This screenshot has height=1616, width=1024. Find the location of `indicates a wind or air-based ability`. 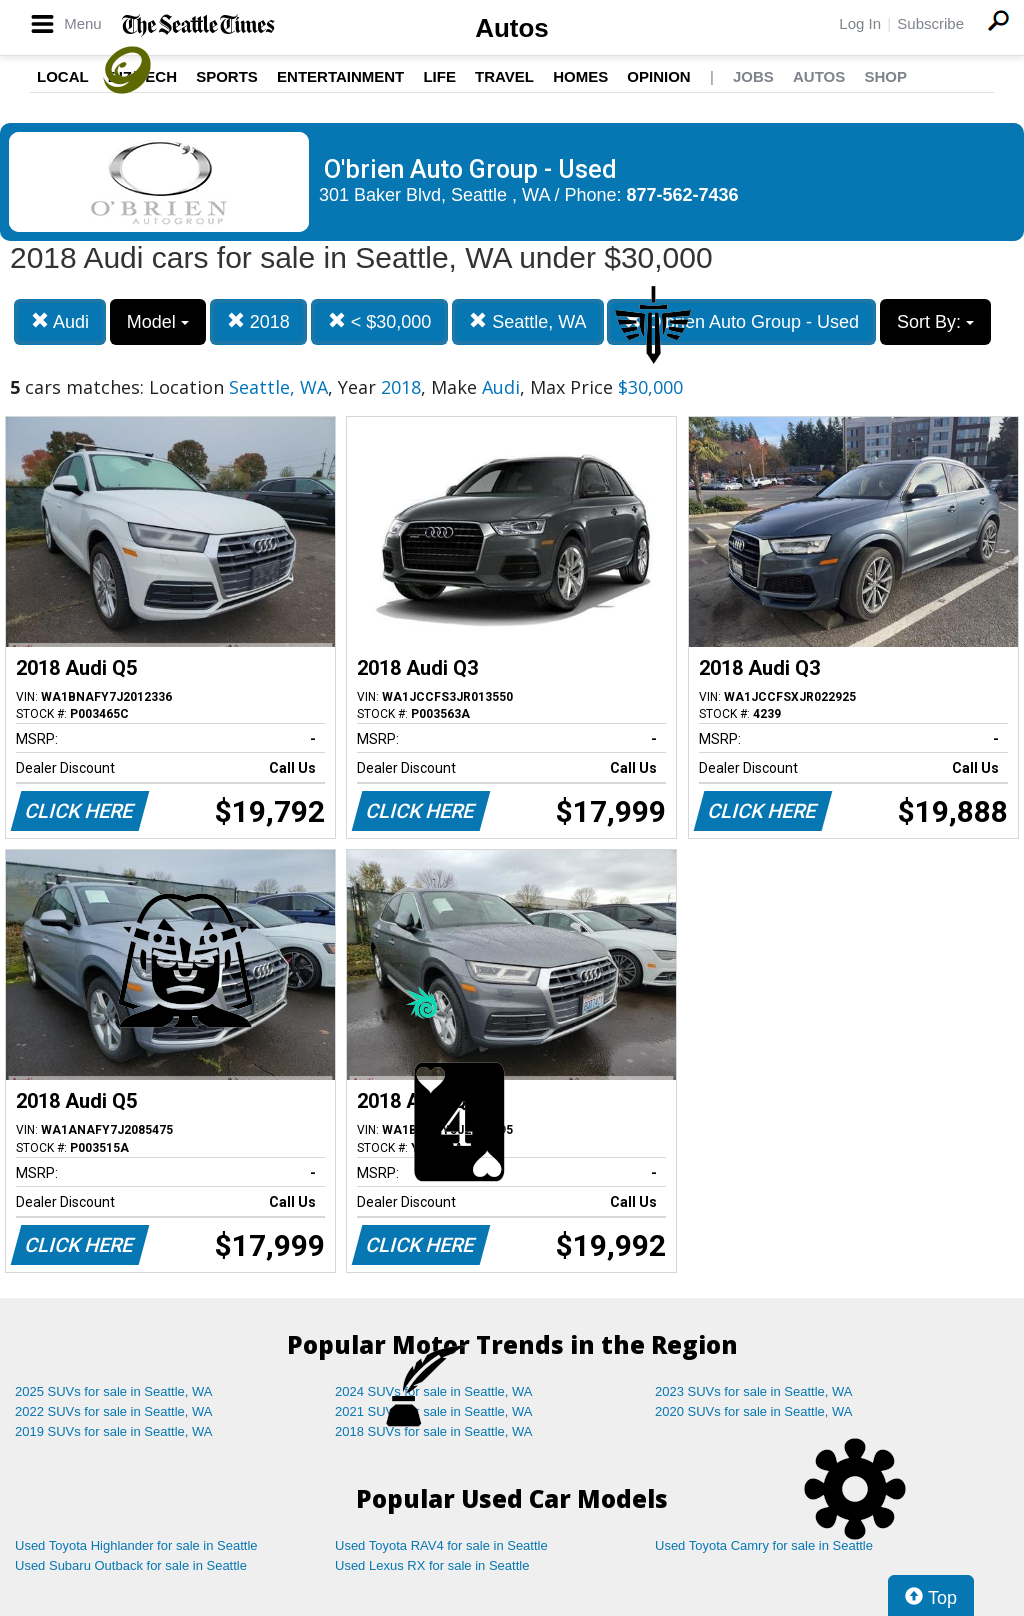

indicates a wind or air-based ability is located at coordinates (127, 70).